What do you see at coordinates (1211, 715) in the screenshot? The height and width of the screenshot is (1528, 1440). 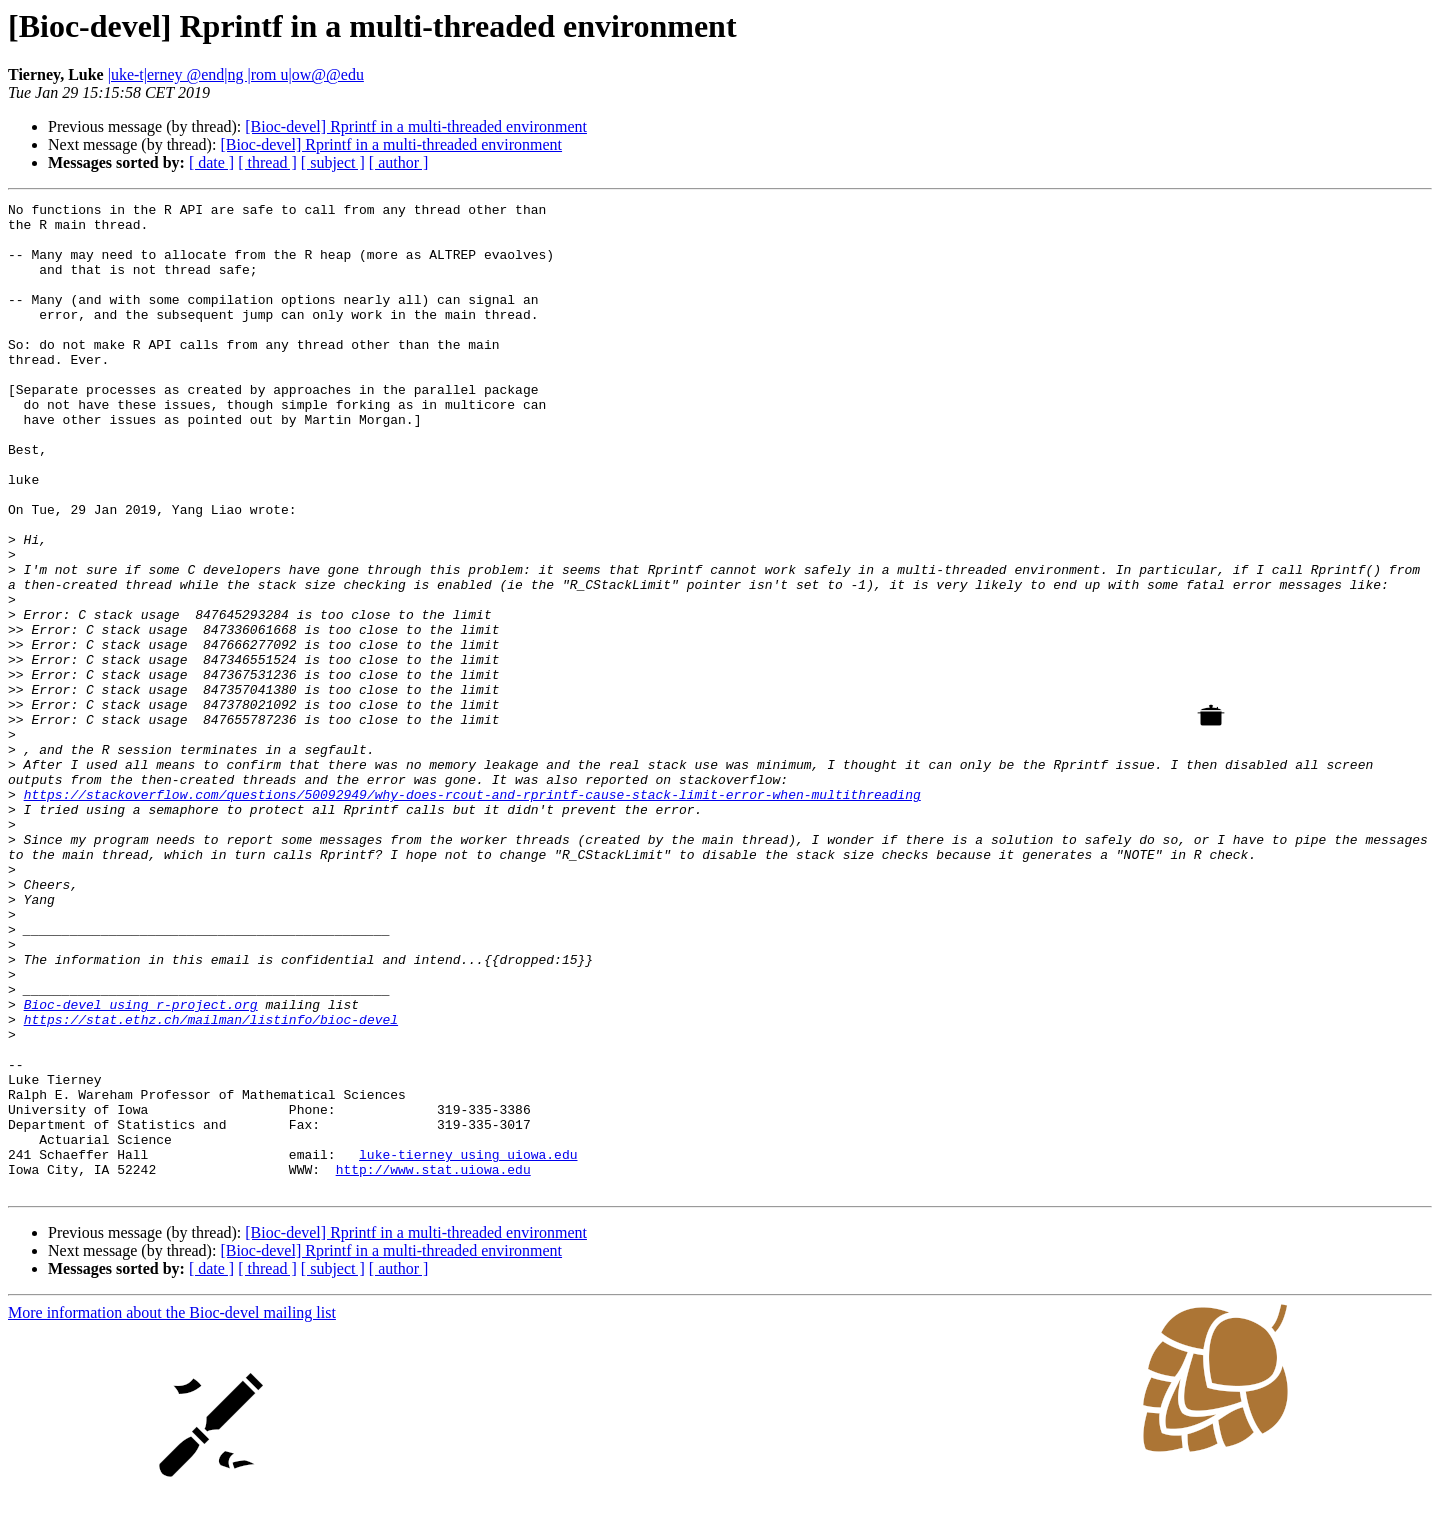 I see `access cooking or recipe features` at bounding box center [1211, 715].